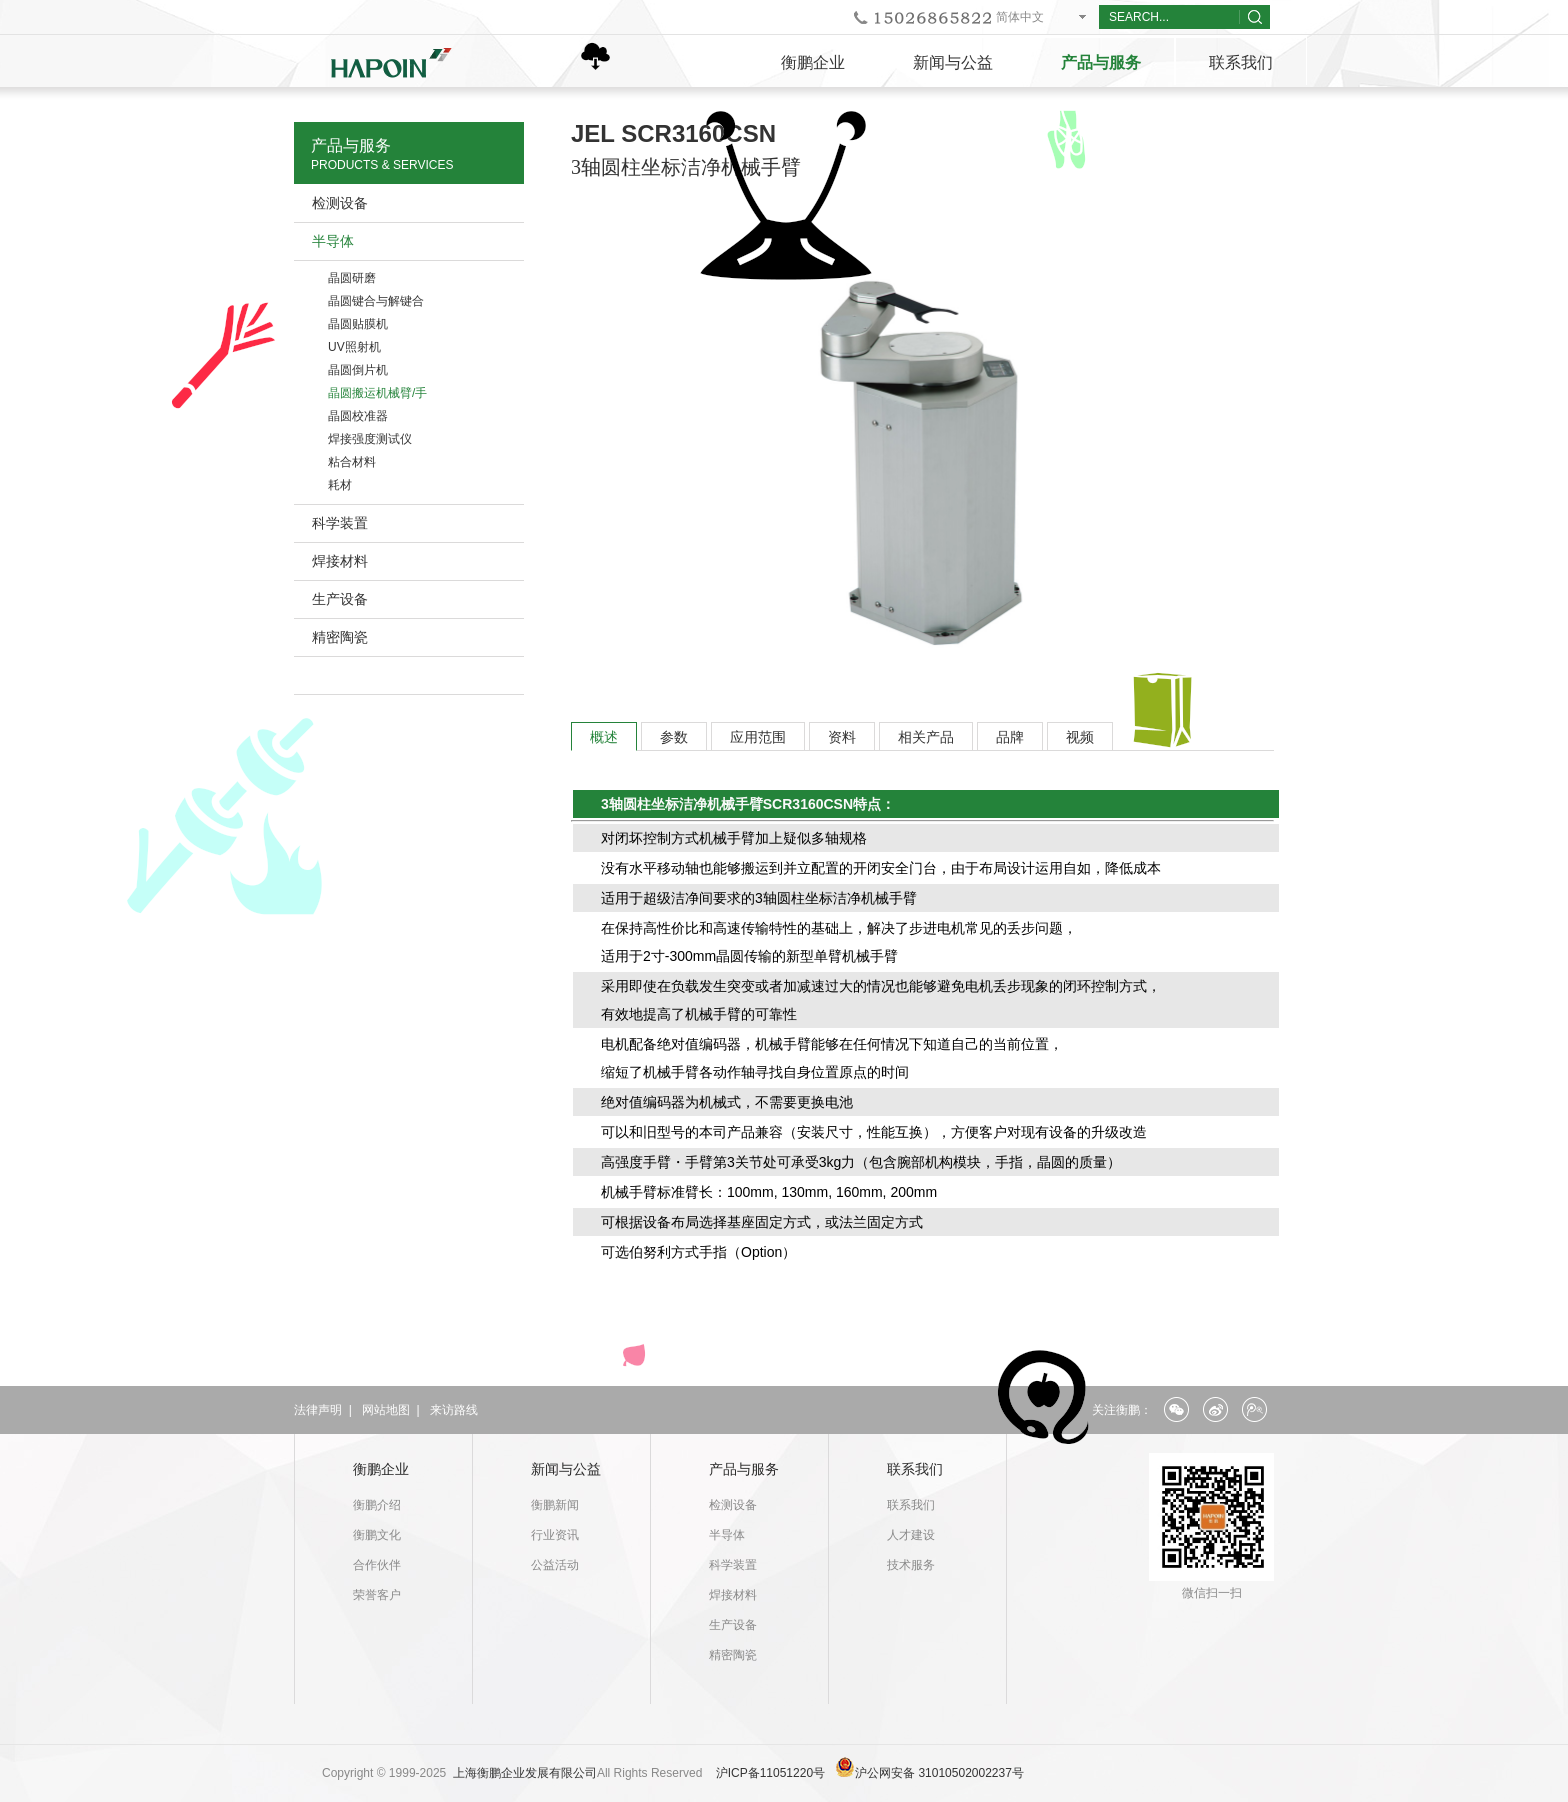 The width and height of the screenshot is (1568, 1802). What do you see at coordinates (1043, 1396) in the screenshot?
I see `indicates a temptation or forbidden choice in gameplay` at bounding box center [1043, 1396].